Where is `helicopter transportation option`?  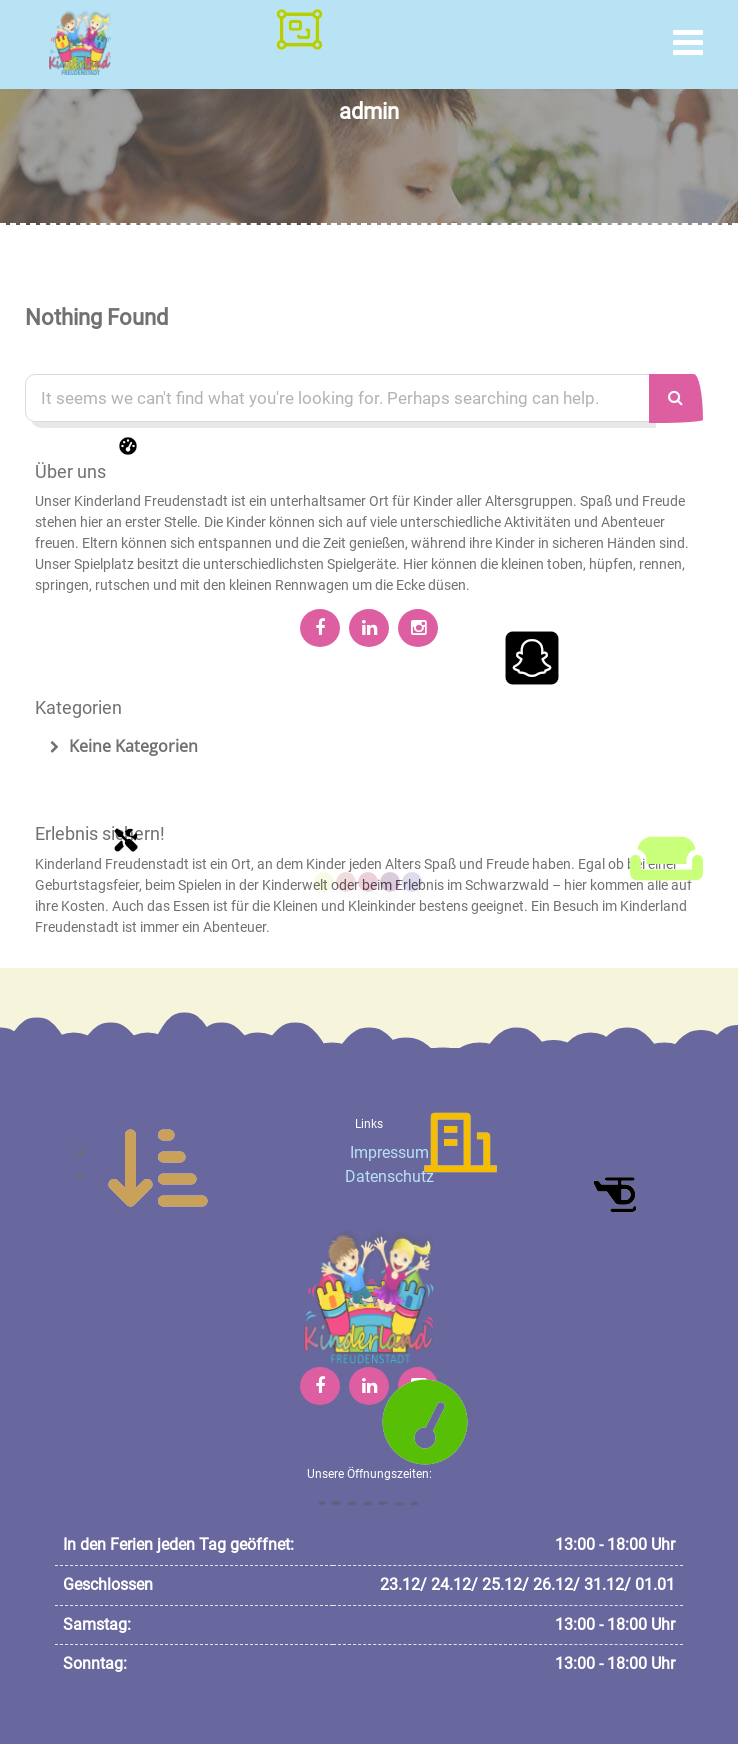
helicopter transportation option is located at coordinates (615, 1194).